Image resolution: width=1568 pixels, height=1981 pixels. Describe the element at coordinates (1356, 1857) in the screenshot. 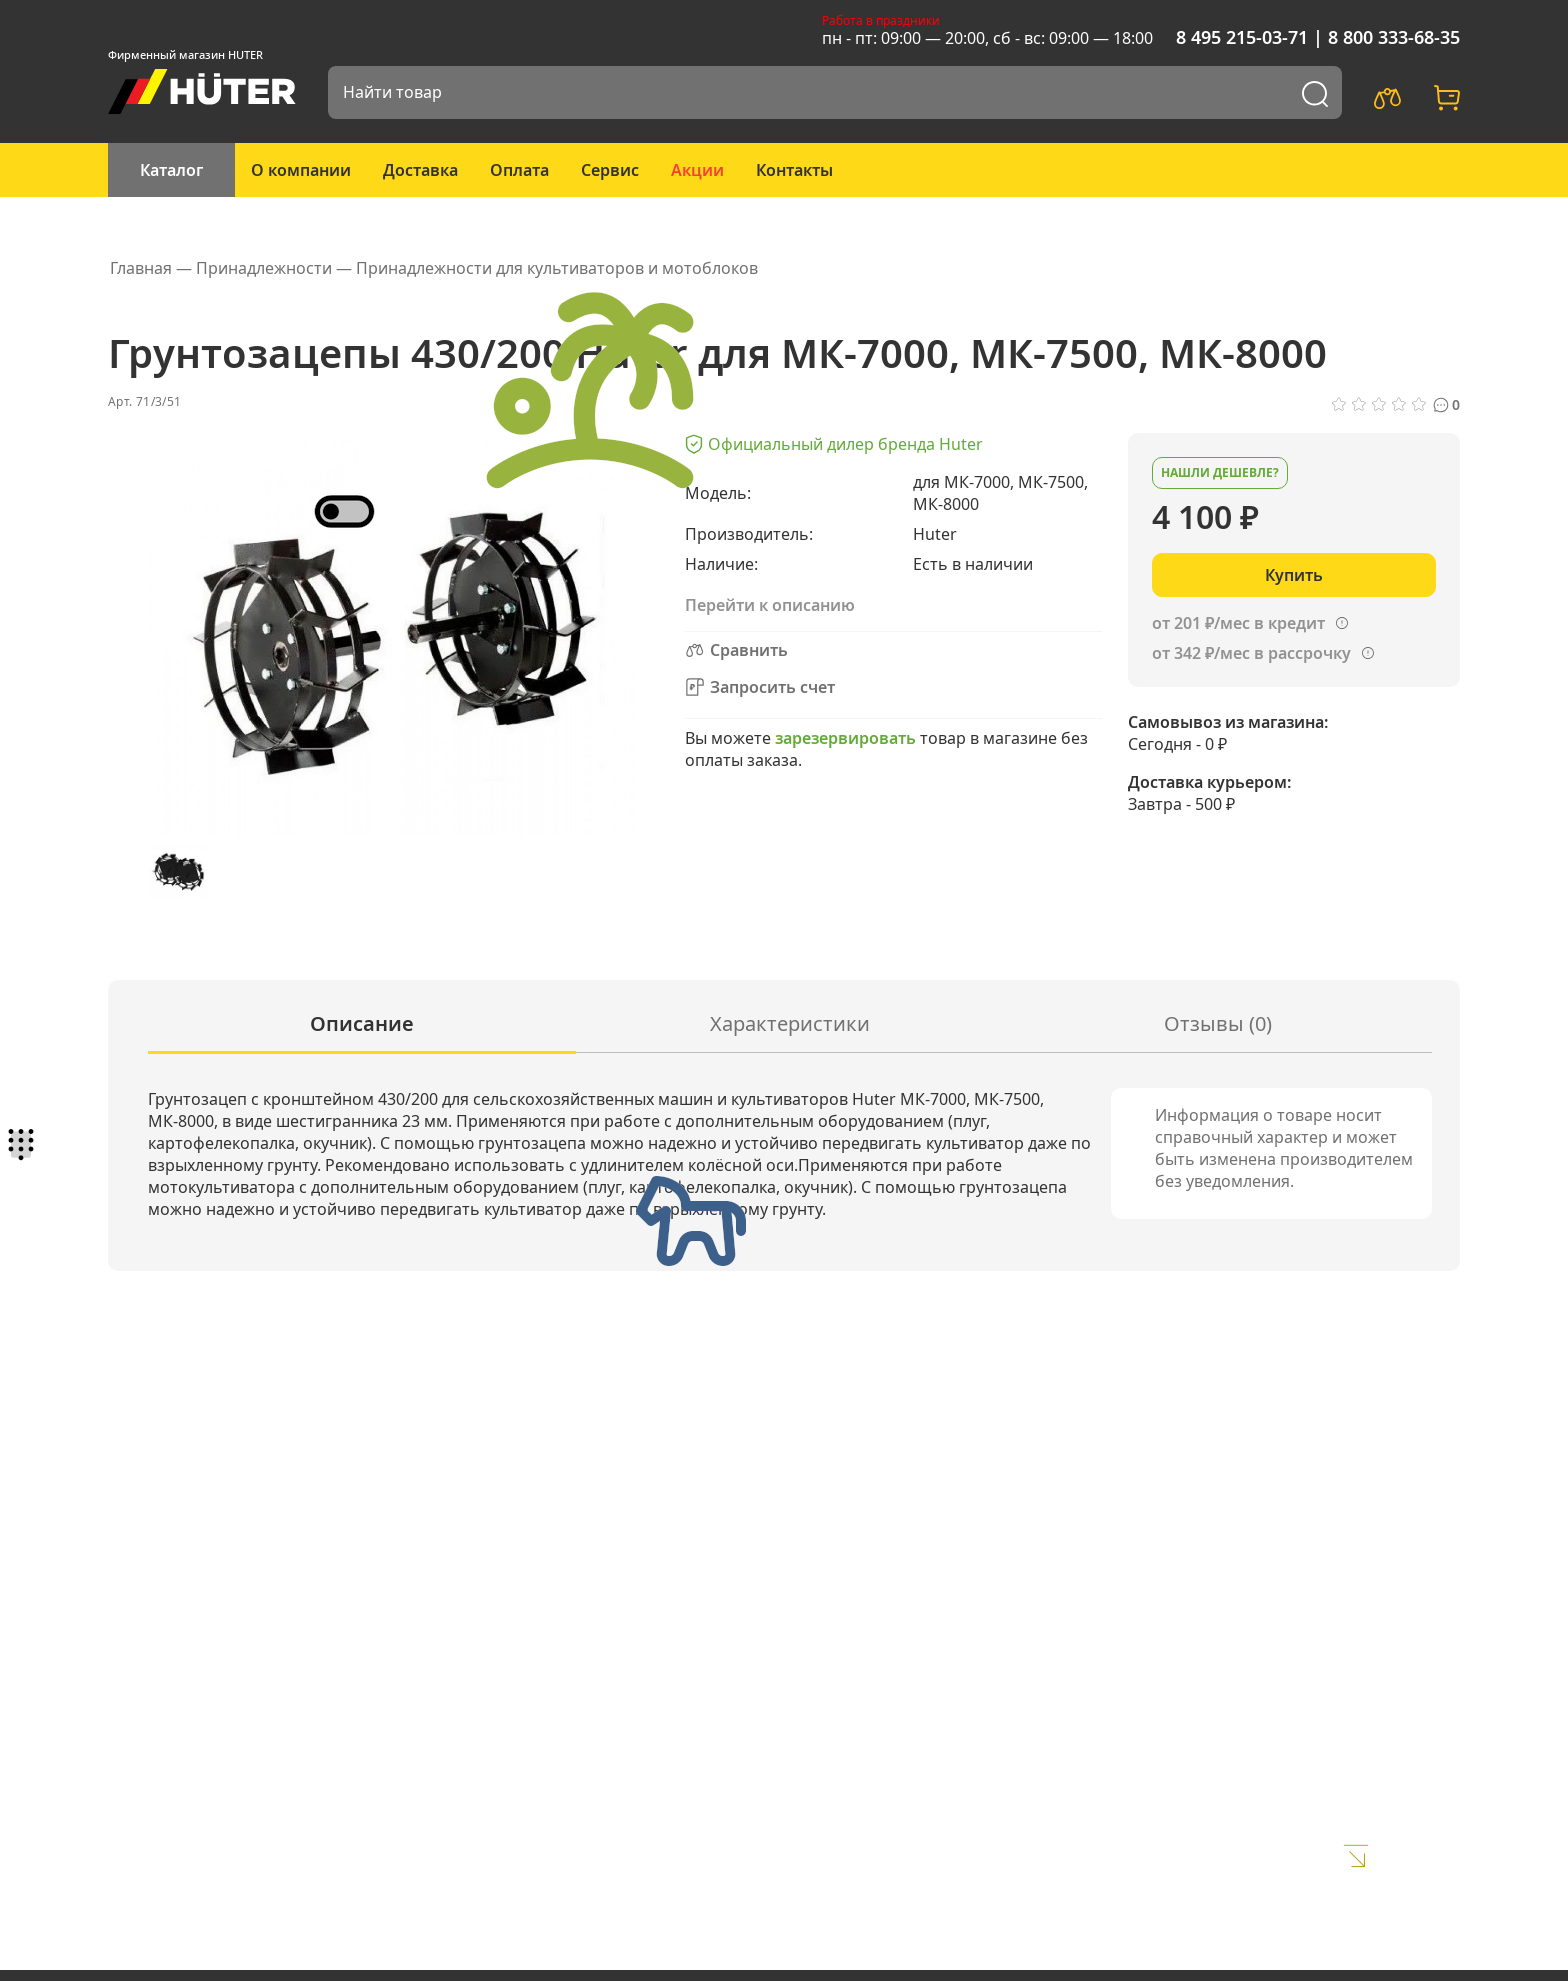

I see `move item to bottom-right corner` at that location.